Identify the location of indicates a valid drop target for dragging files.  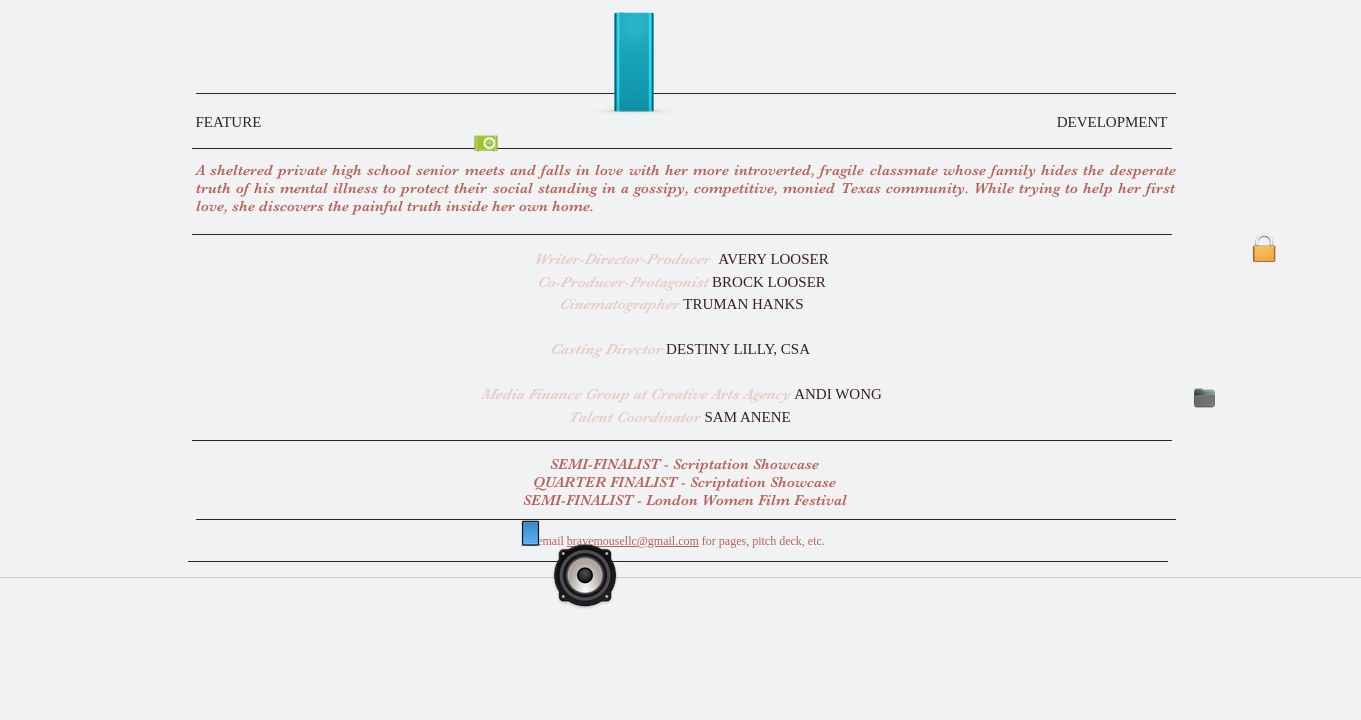
(1204, 397).